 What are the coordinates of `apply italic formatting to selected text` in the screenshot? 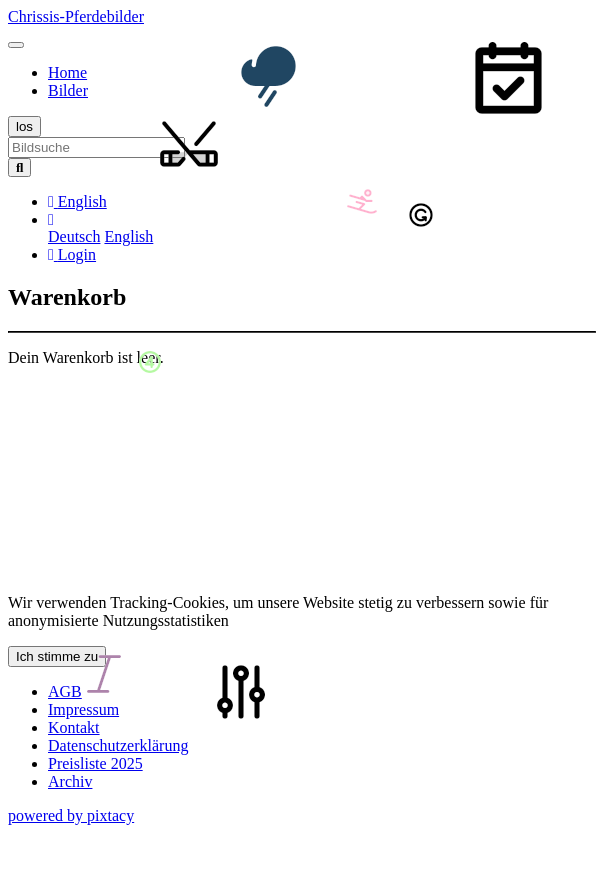 It's located at (104, 674).